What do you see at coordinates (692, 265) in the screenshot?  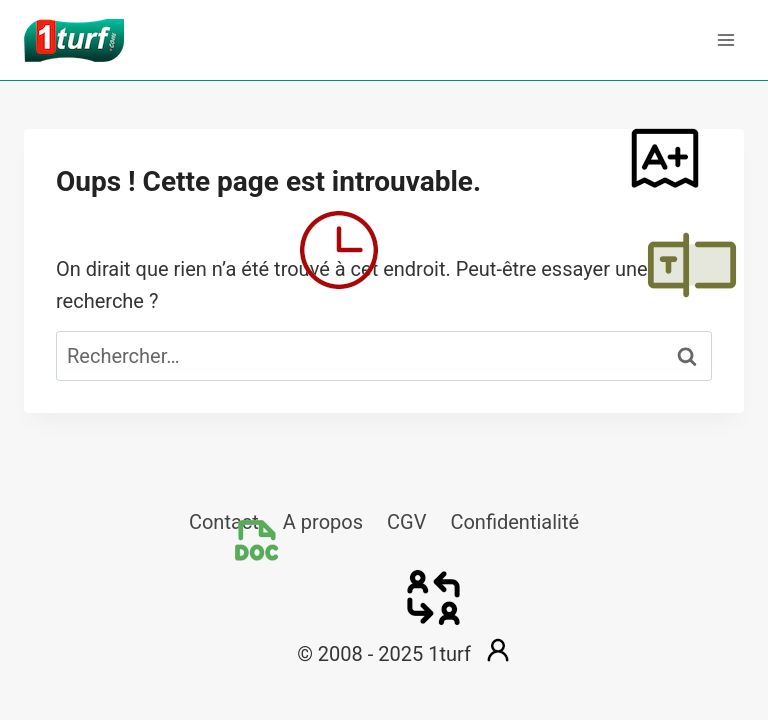 I see `insert a text input field` at bounding box center [692, 265].